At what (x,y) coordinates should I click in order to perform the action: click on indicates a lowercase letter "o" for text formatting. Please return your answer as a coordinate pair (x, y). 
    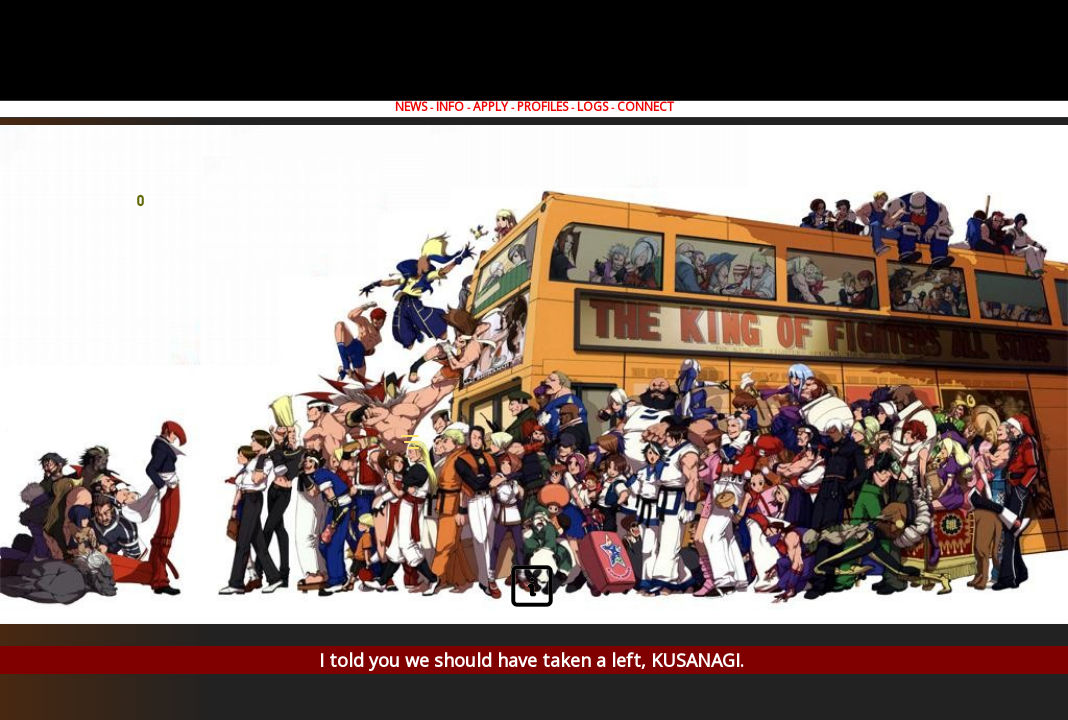
    Looking at the image, I should click on (140, 200).